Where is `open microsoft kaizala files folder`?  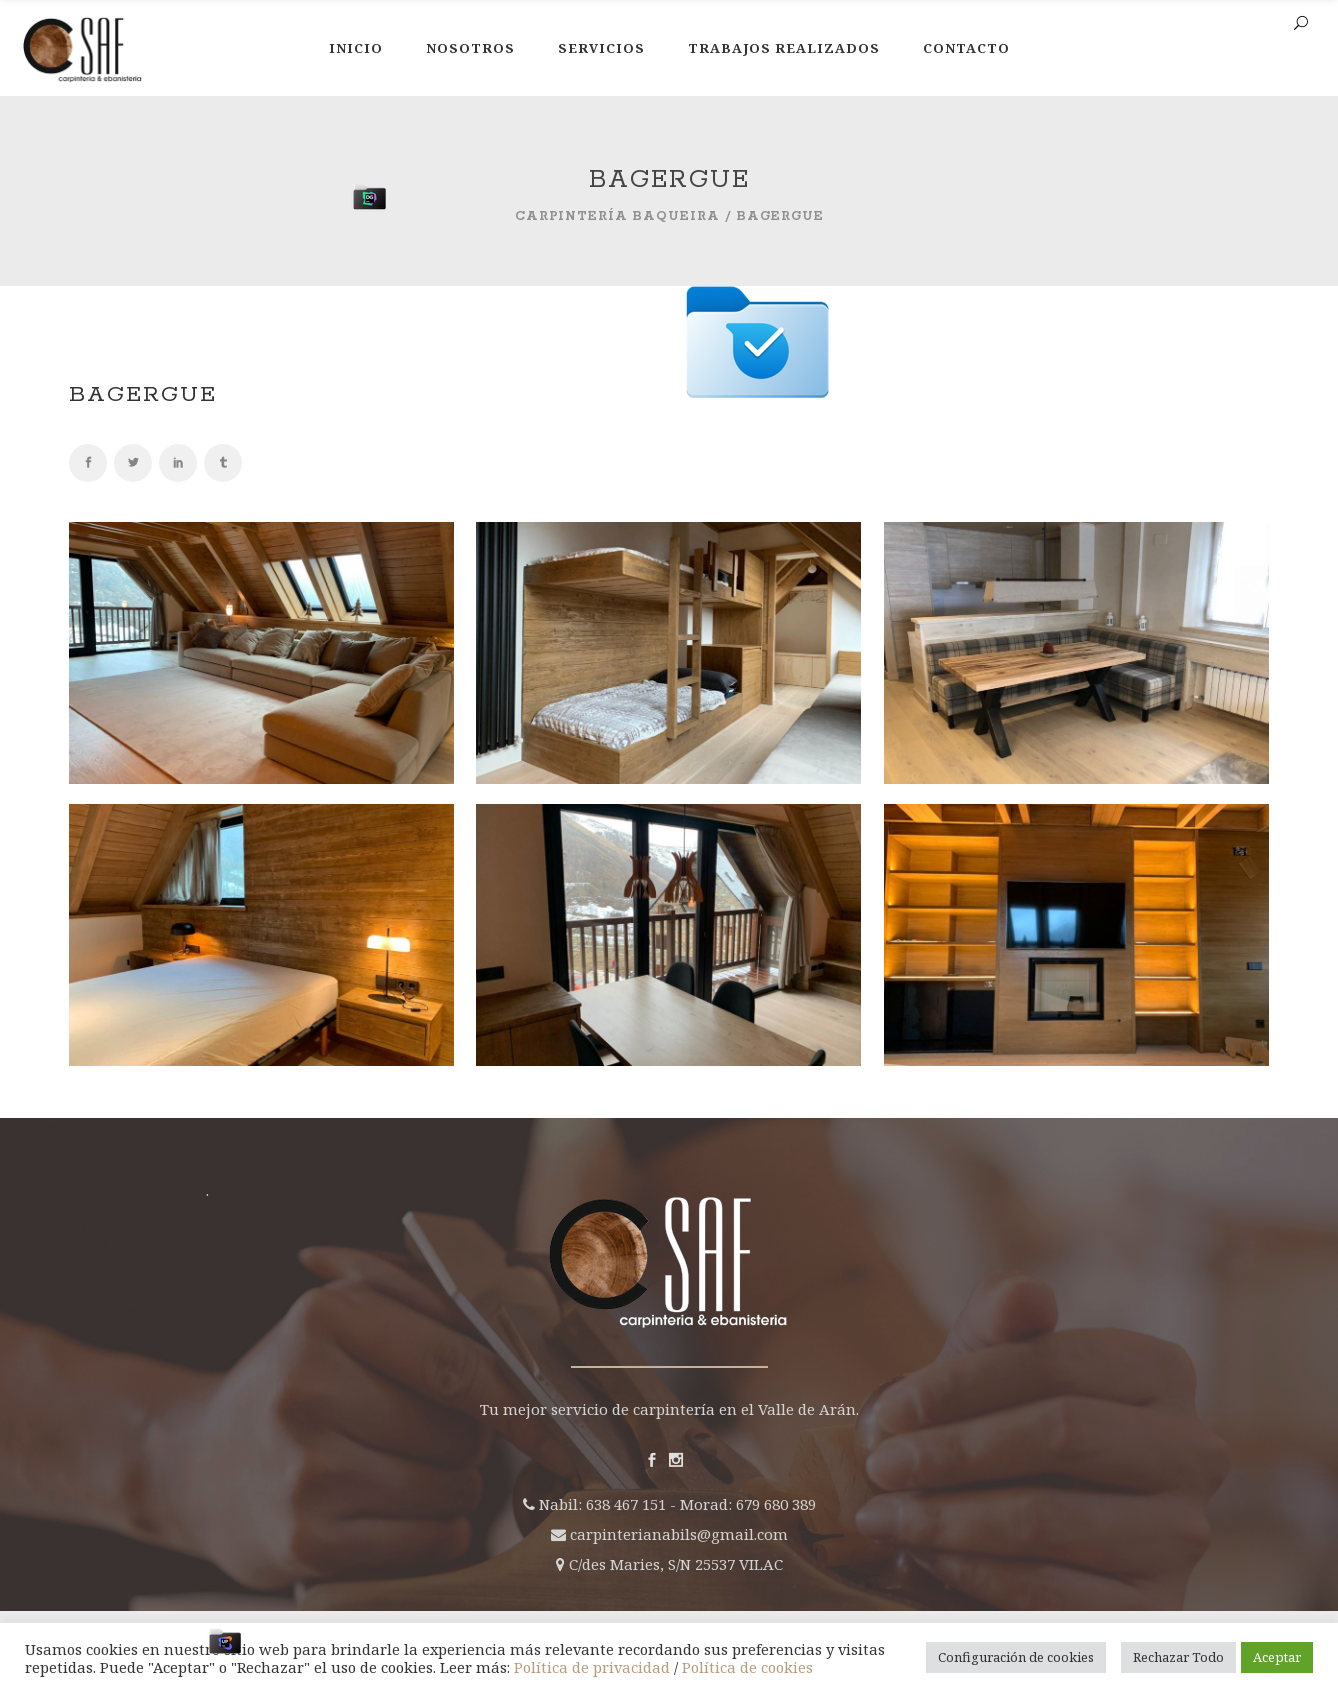
open microsoft kaizala files folder is located at coordinates (757, 346).